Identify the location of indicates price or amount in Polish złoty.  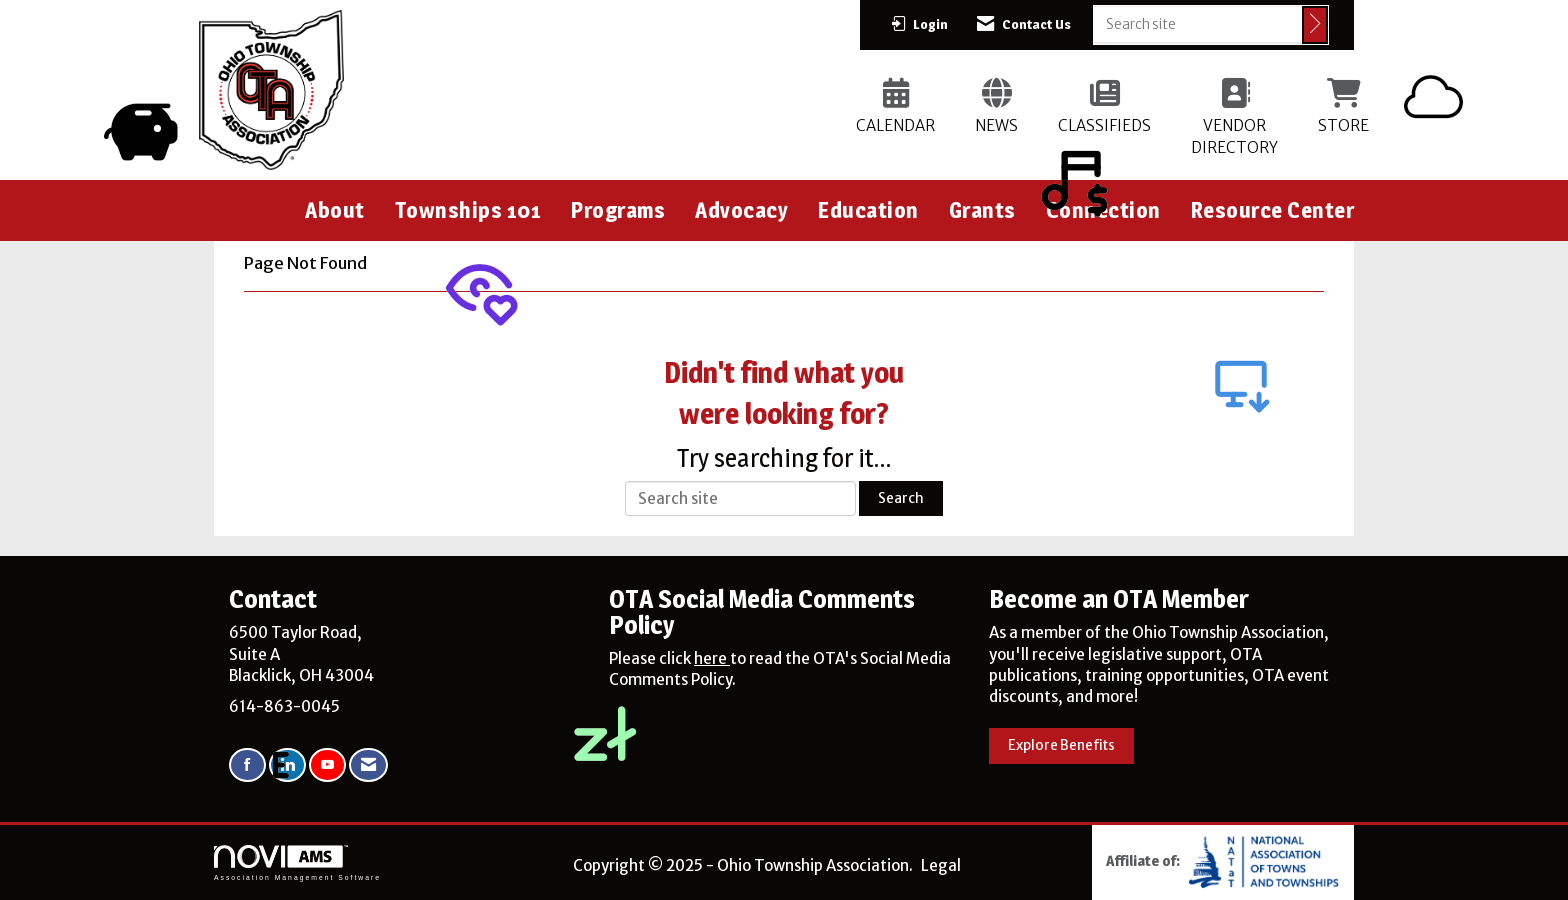
(603, 735).